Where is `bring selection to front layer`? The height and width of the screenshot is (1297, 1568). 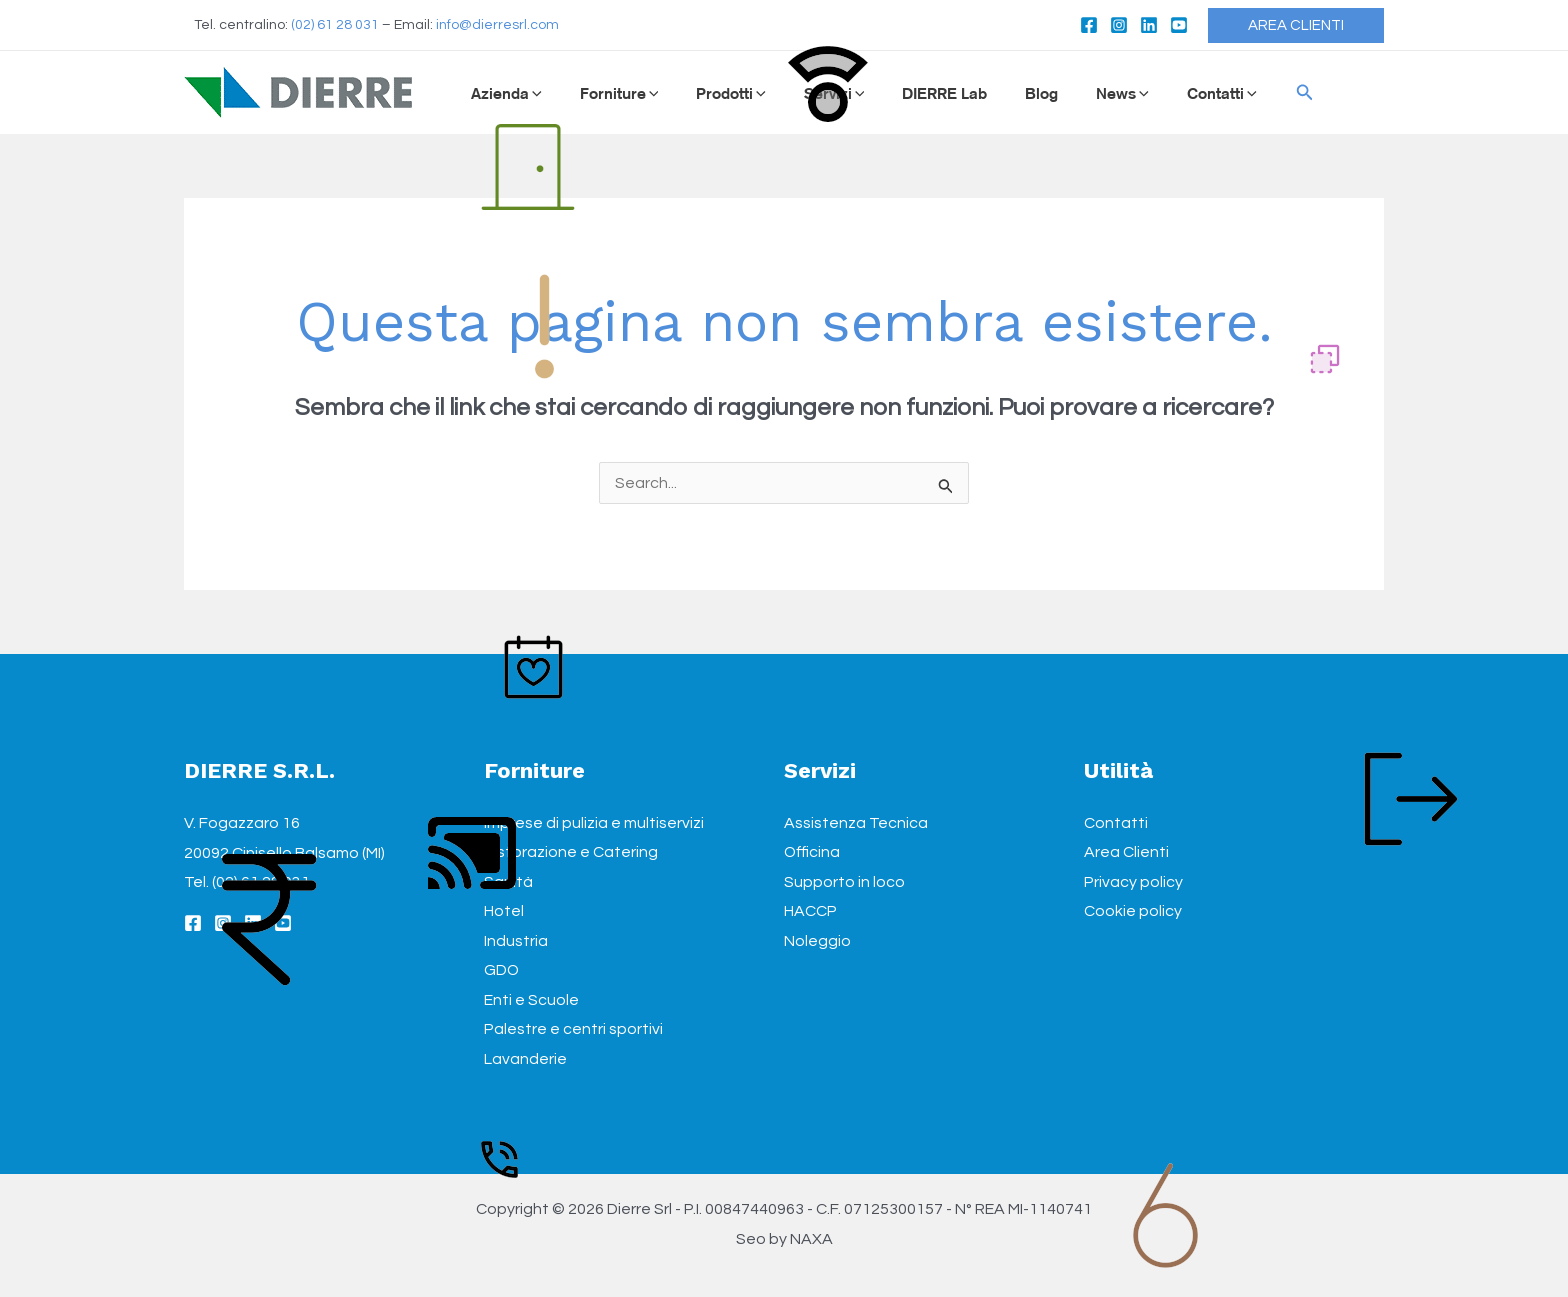 bring selection to front layer is located at coordinates (1325, 359).